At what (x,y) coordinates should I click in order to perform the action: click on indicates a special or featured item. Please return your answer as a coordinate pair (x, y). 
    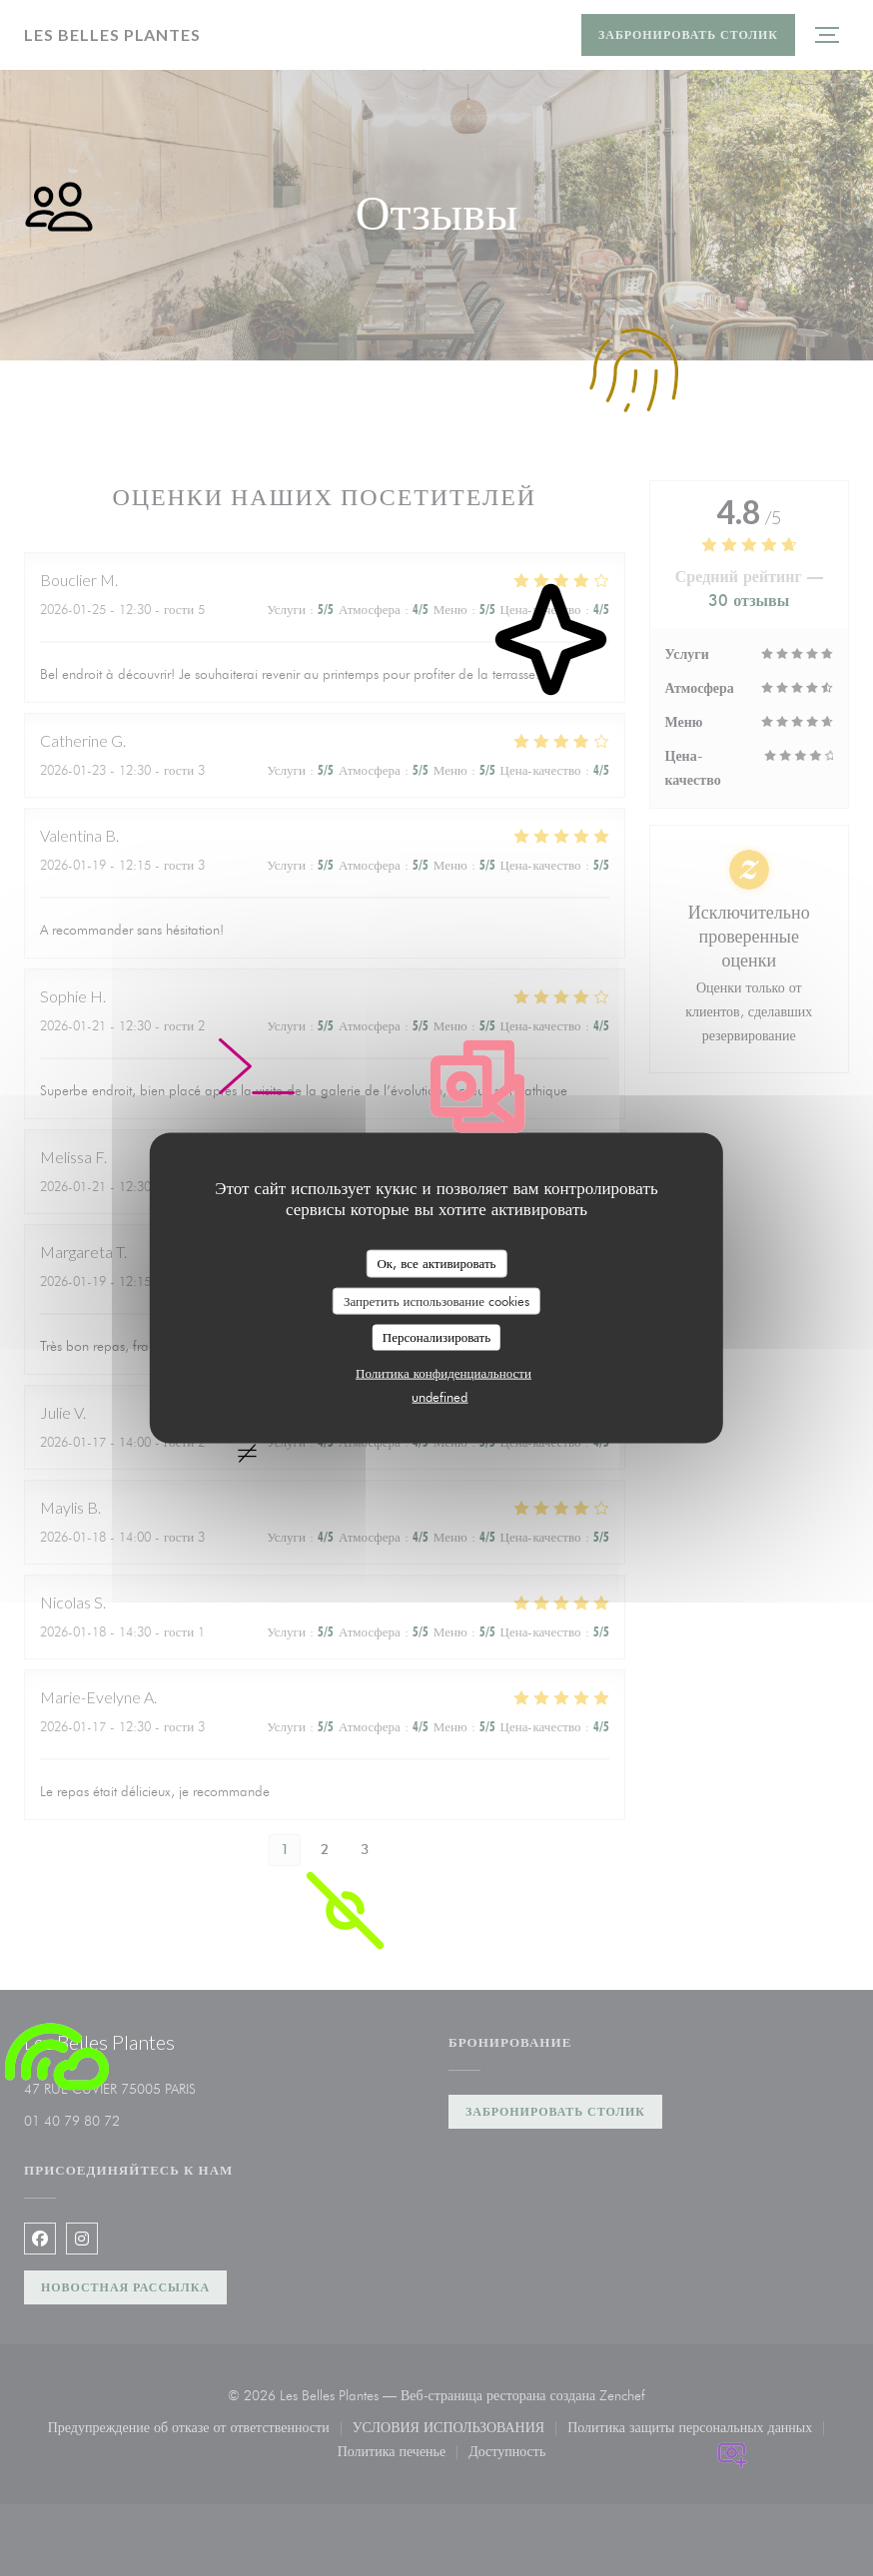
    Looking at the image, I should click on (550, 639).